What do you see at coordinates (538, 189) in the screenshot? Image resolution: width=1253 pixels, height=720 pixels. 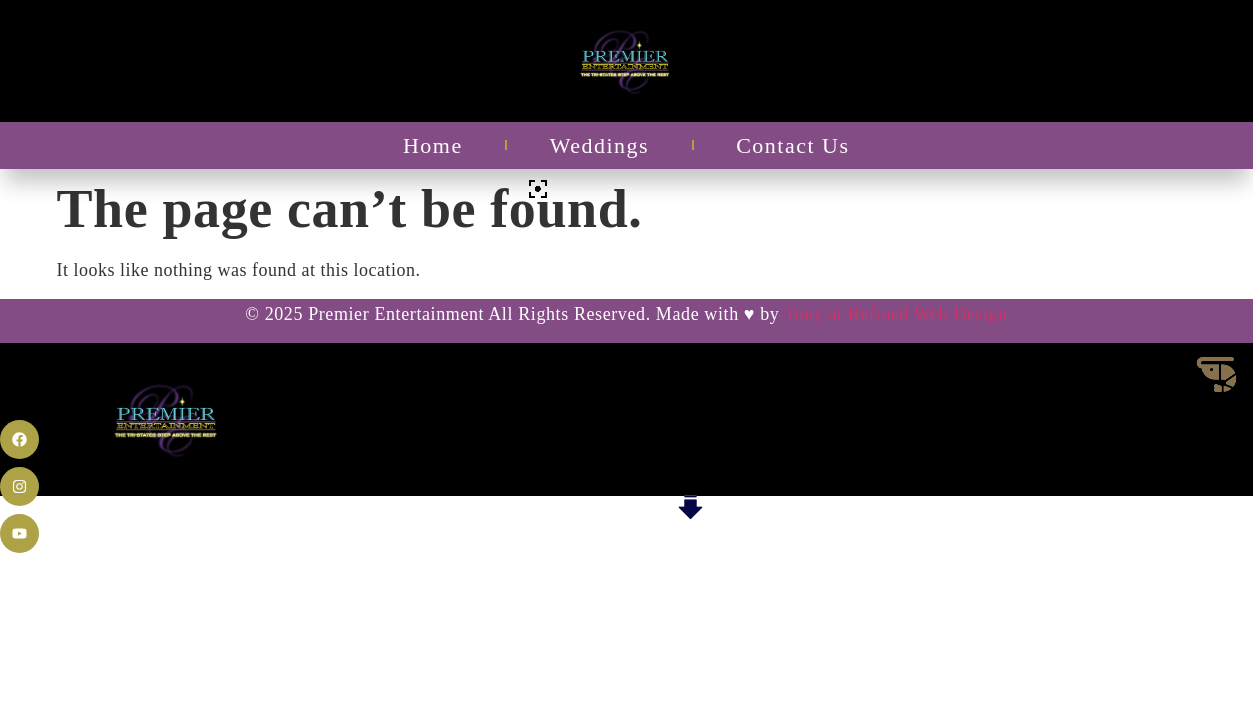 I see `center focus on the camera viewfinder` at bounding box center [538, 189].